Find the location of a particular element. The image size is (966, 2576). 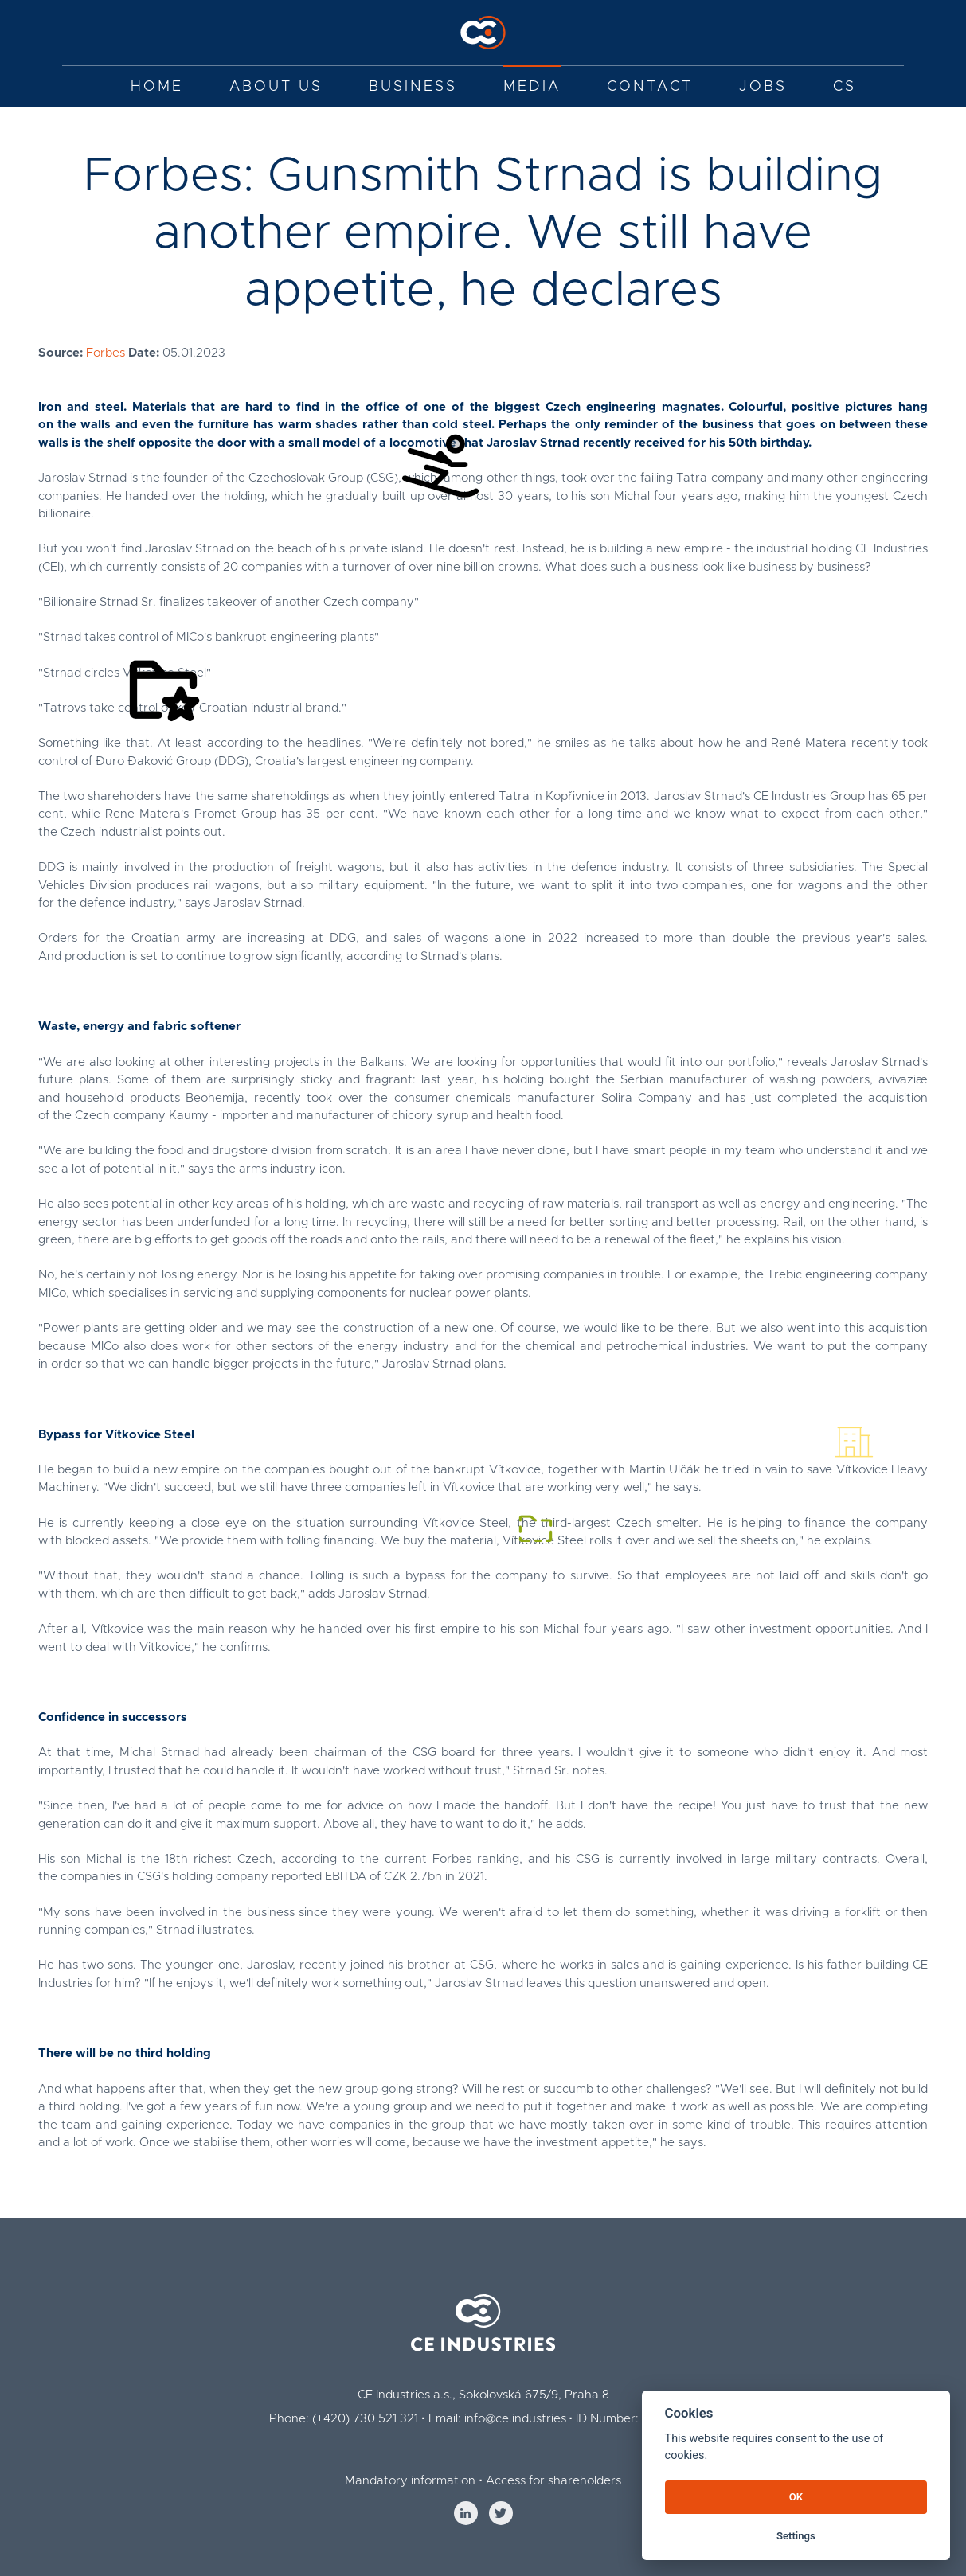

access skiing or winter sports activities is located at coordinates (440, 467).